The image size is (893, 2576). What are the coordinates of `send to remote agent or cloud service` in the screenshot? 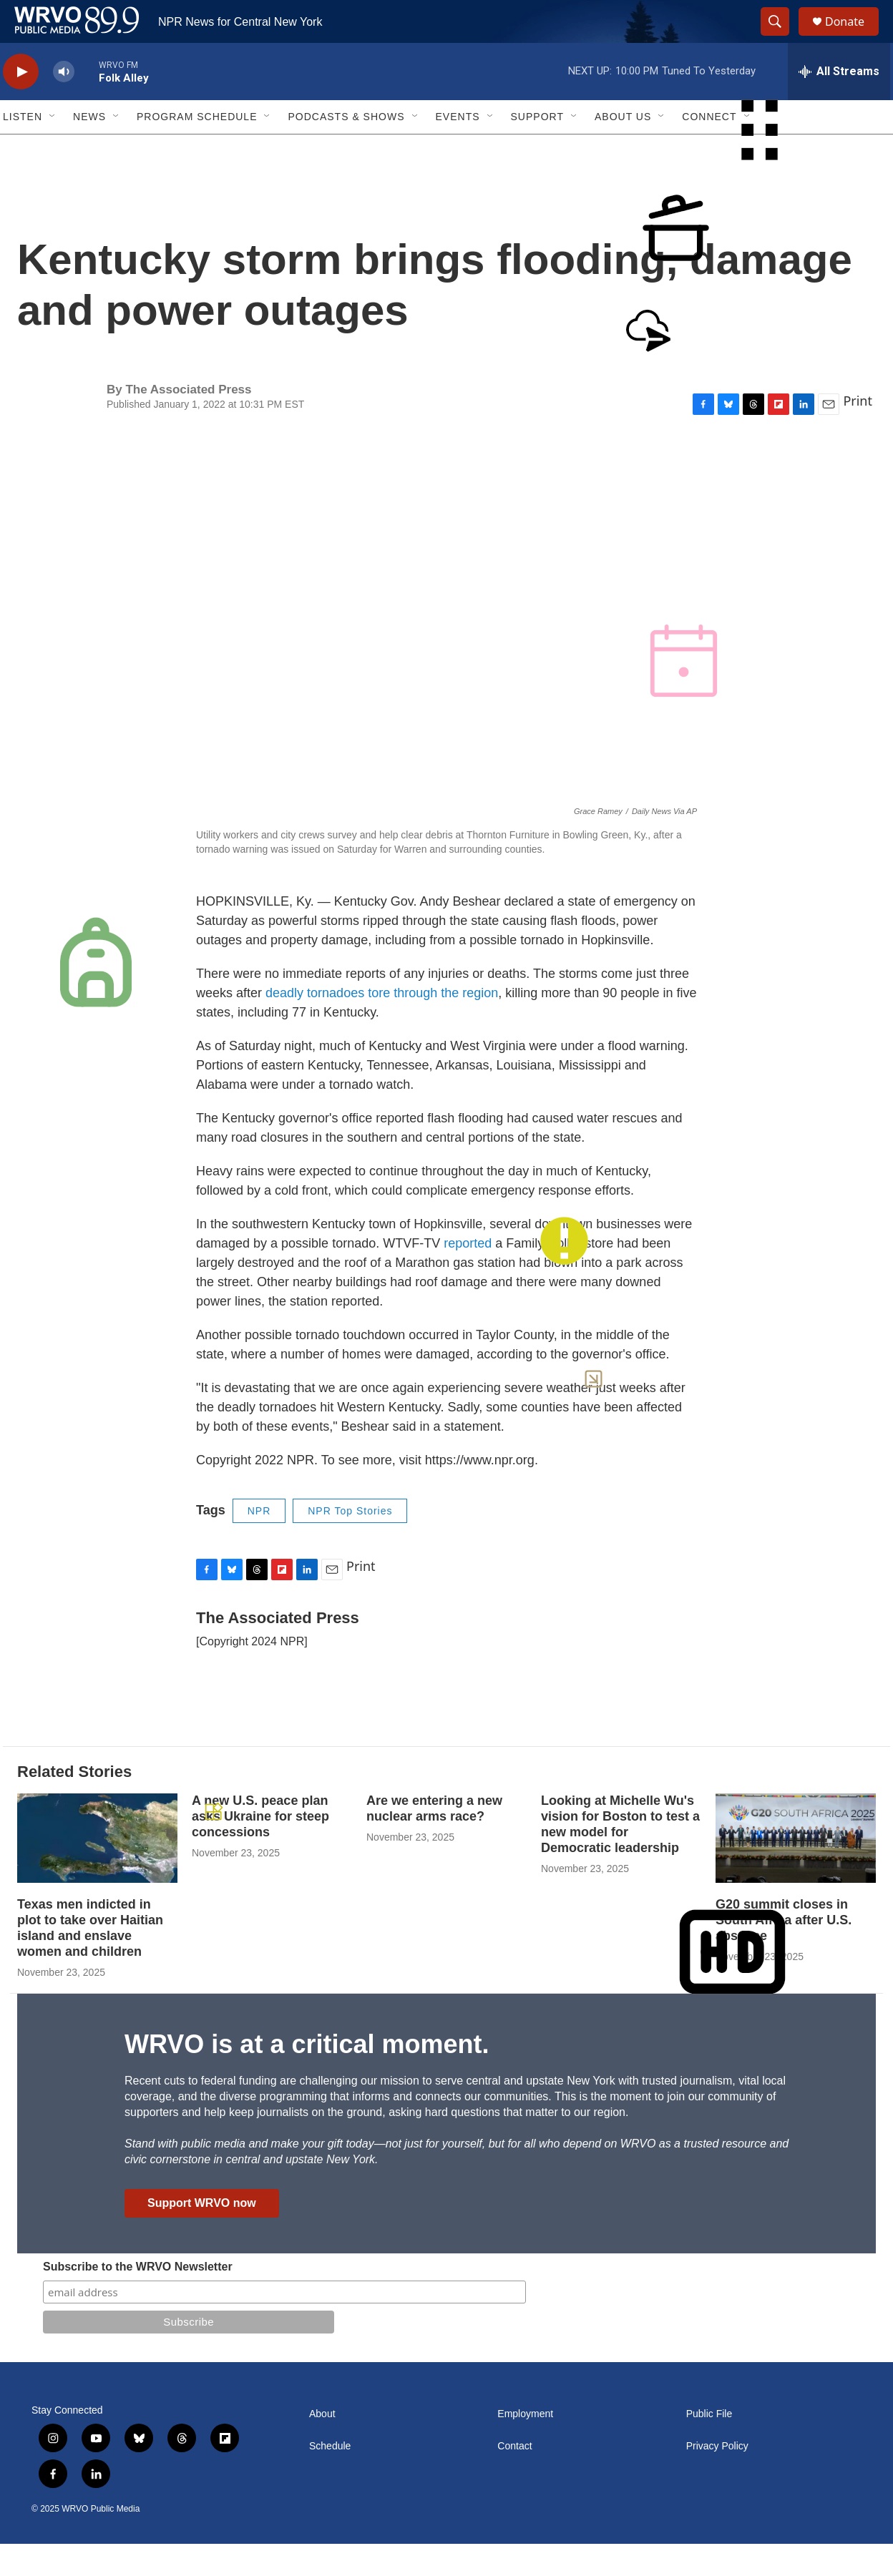 It's located at (648, 329).